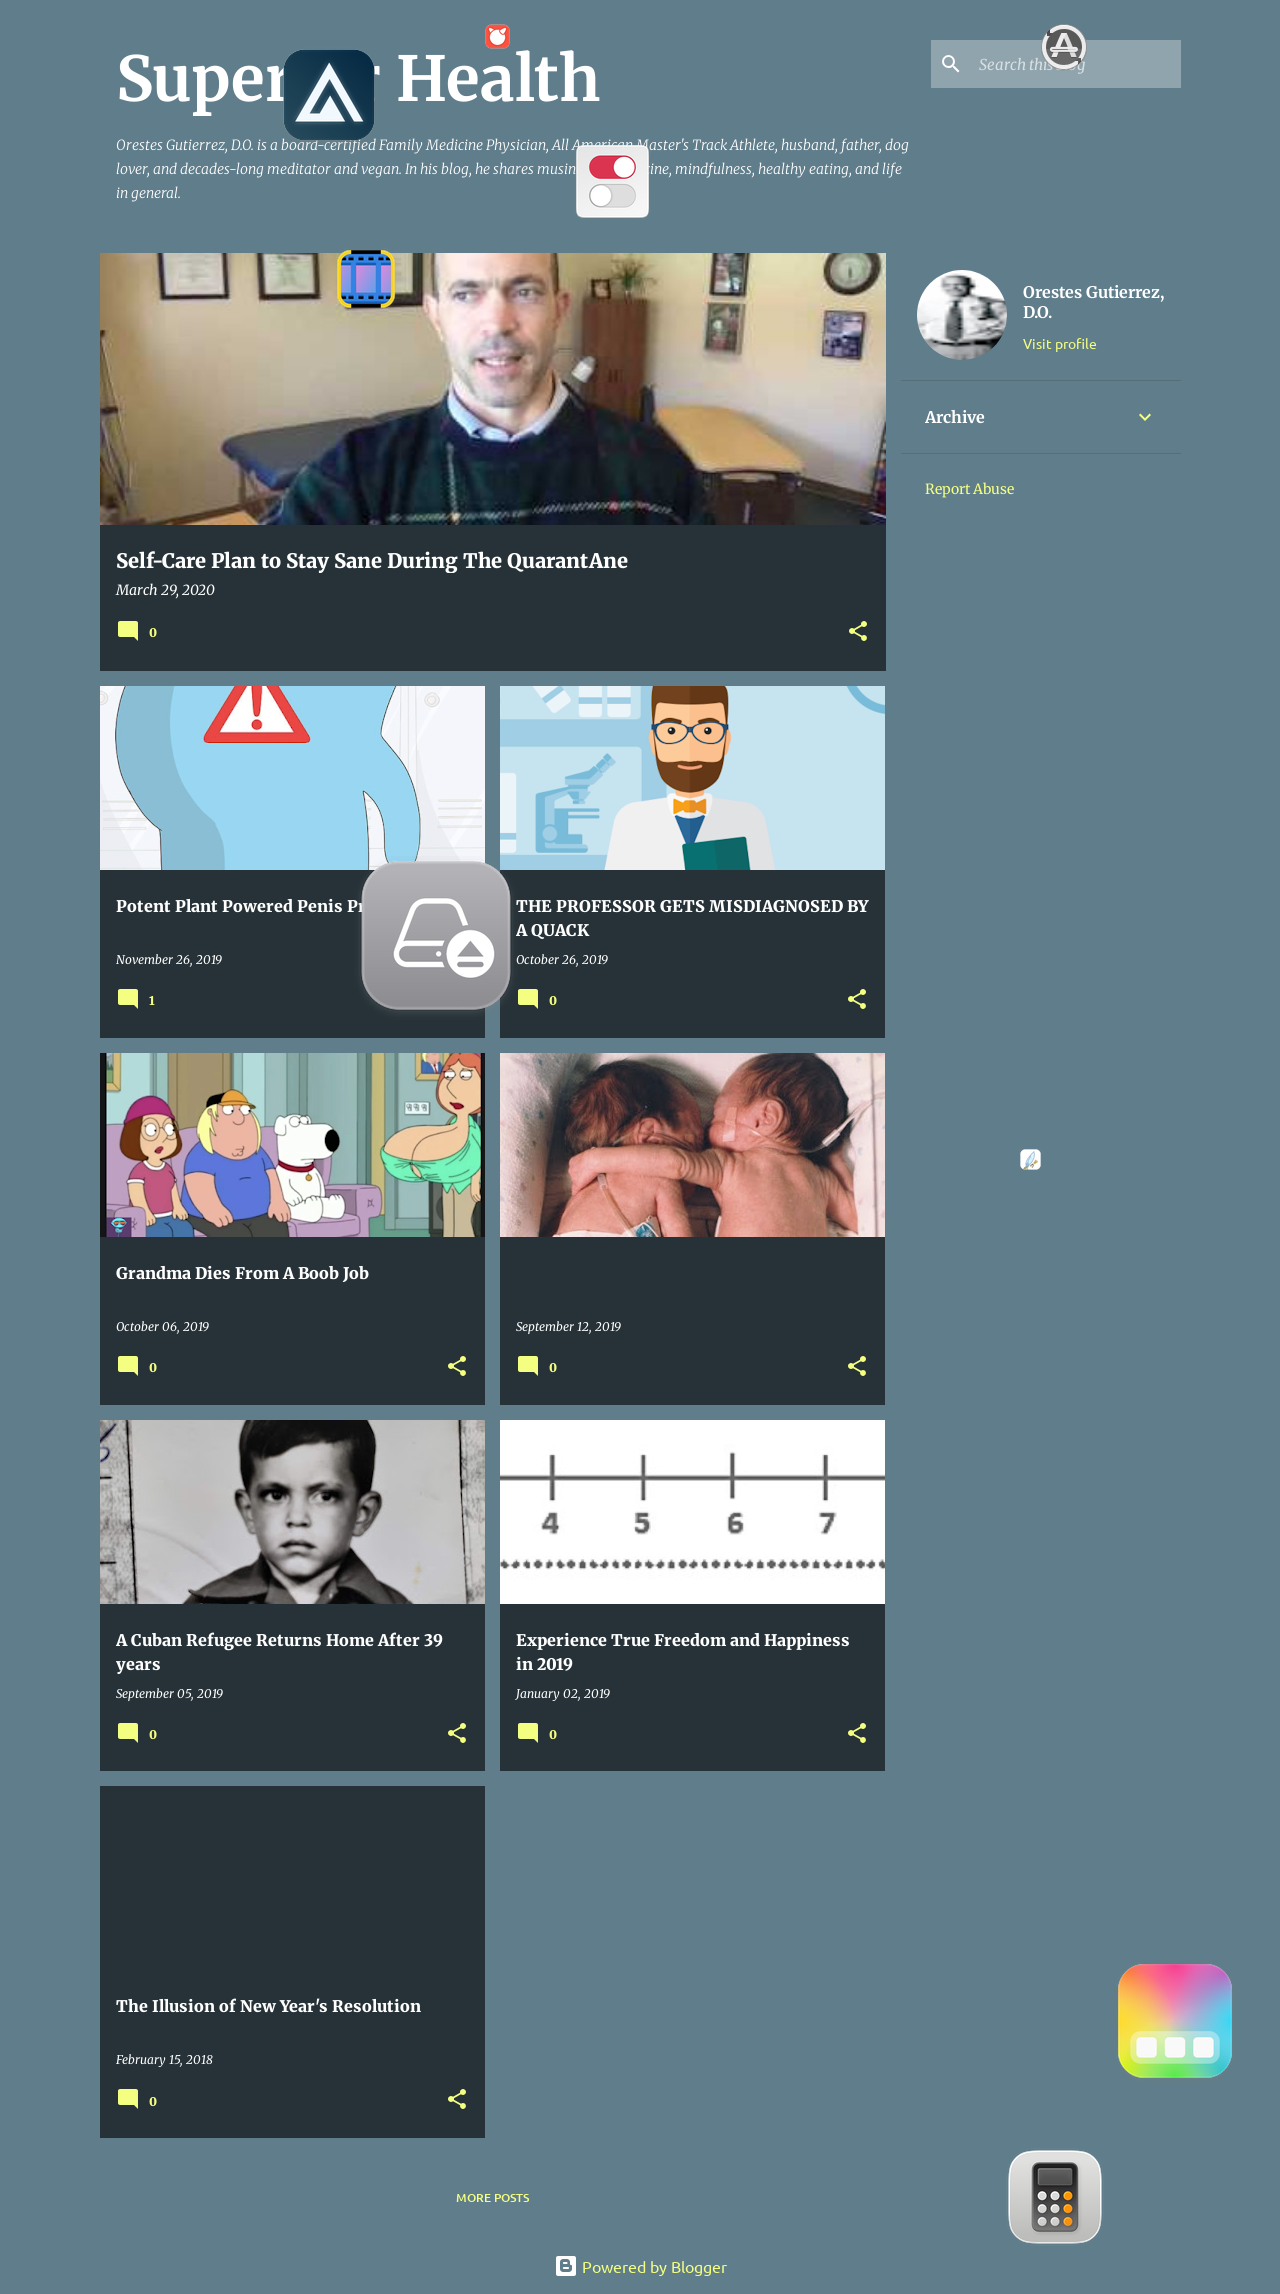 The image size is (1280, 2294). What do you see at coordinates (436, 938) in the screenshot?
I see `eject or safely remove external storage device` at bounding box center [436, 938].